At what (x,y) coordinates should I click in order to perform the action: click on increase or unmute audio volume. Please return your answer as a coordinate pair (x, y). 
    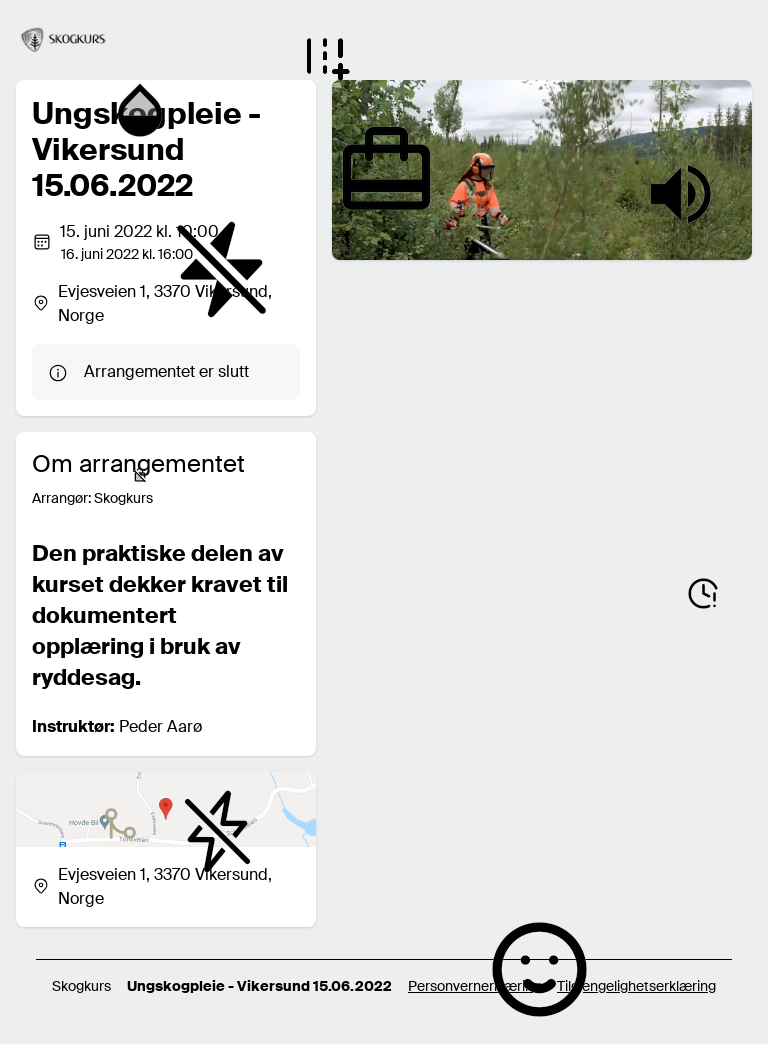
    Looking at the image, I should click on (681, 194).